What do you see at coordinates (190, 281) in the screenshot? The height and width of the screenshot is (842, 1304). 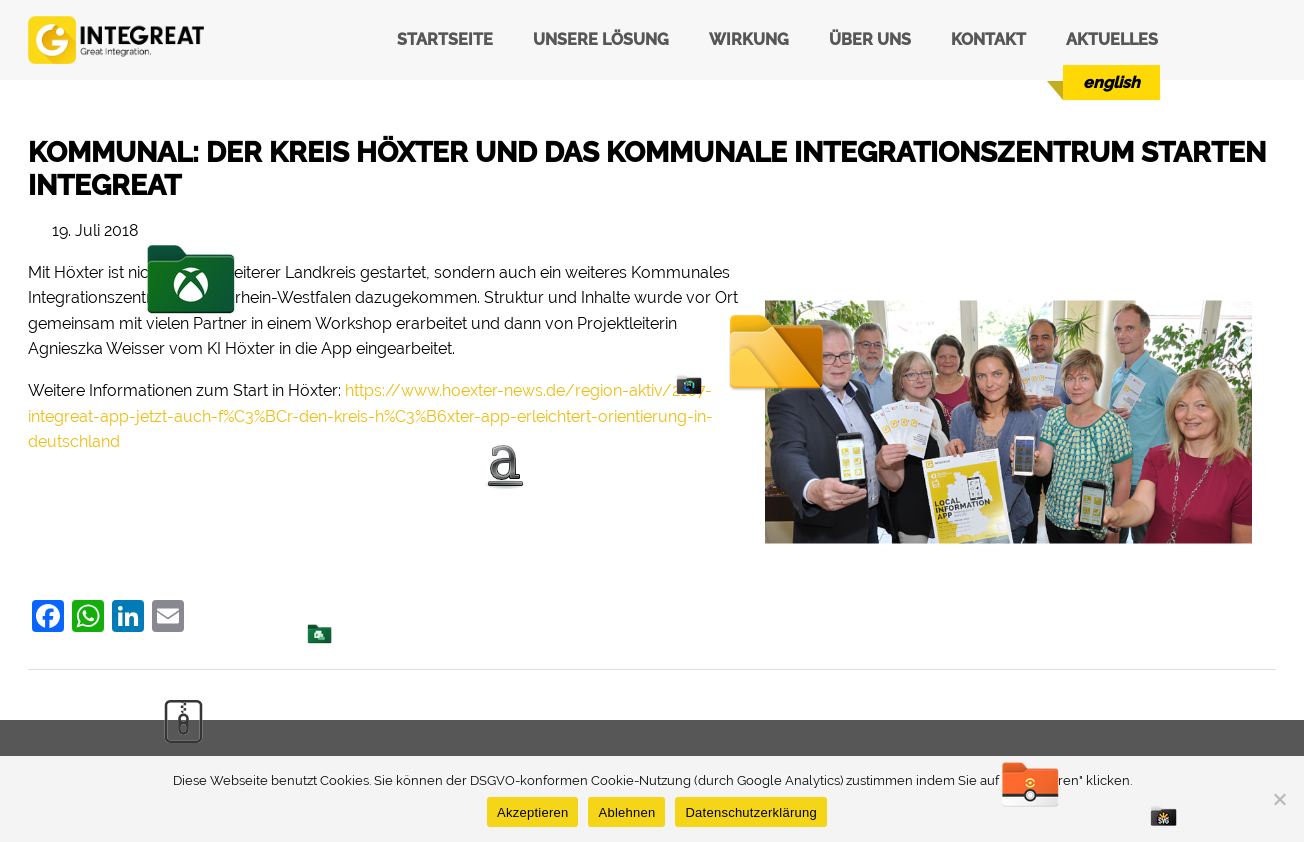 I see `open folder containing Xbox games or apps` at bounding box center [190, 281].